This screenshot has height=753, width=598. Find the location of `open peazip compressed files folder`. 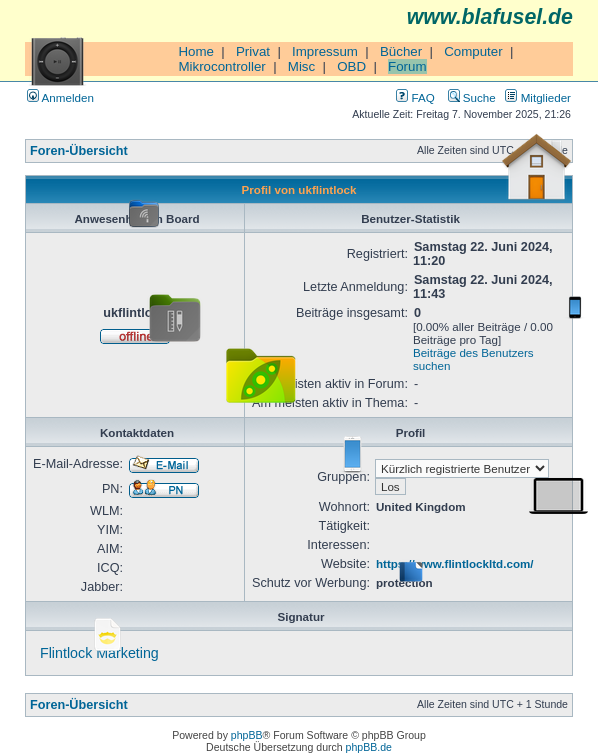

open peazip compressed files folder is located at coordinates (260, 377).